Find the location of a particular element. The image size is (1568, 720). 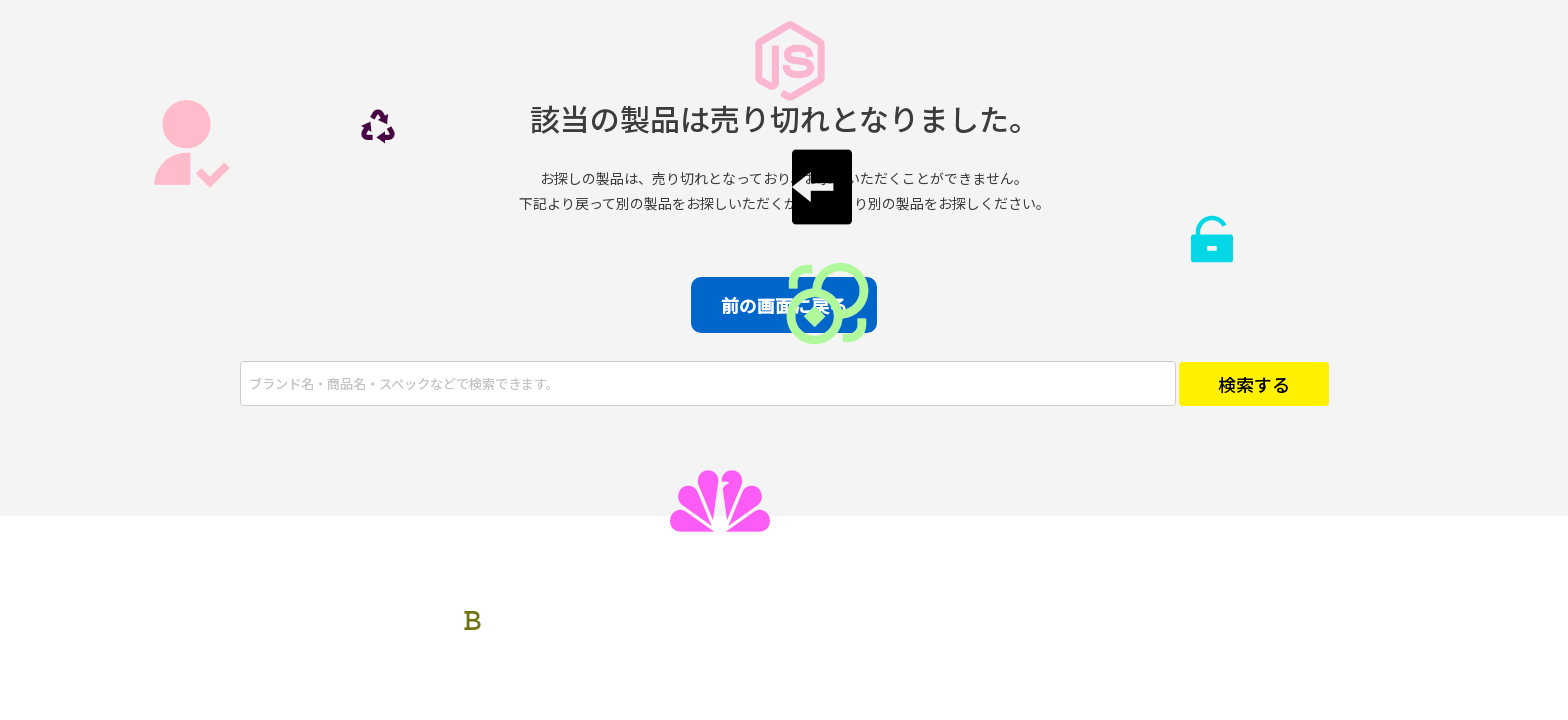

Node.js runtime environment logo is located at coordinates (790, 61).